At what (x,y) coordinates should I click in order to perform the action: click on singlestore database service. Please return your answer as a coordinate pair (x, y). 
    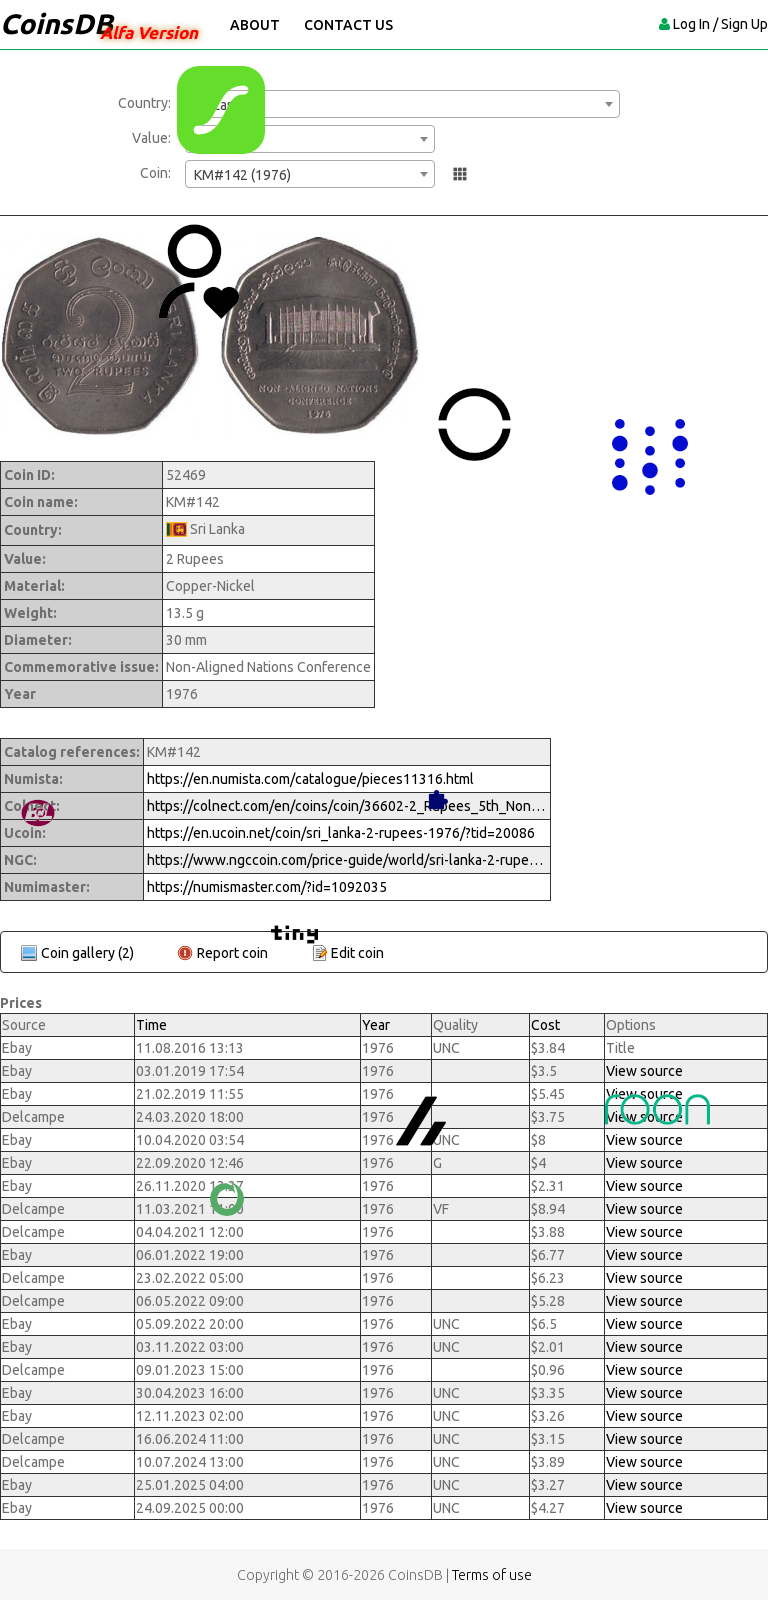
    Looking at the image, I should click on (227, 1199).